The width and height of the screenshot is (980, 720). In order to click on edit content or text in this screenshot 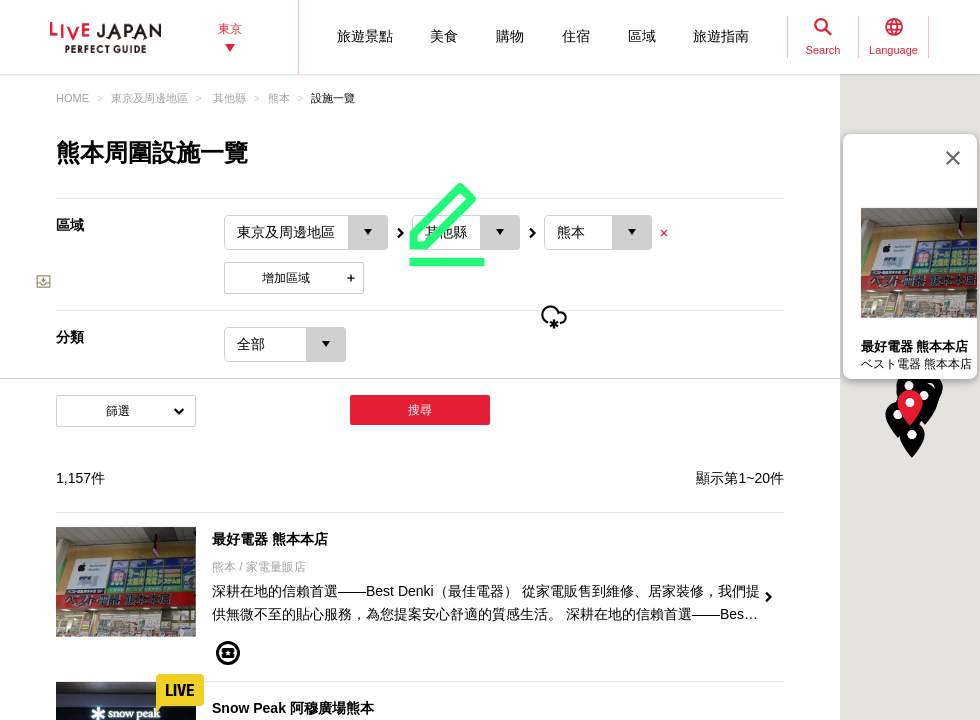, I will do `click(447, 225)`.